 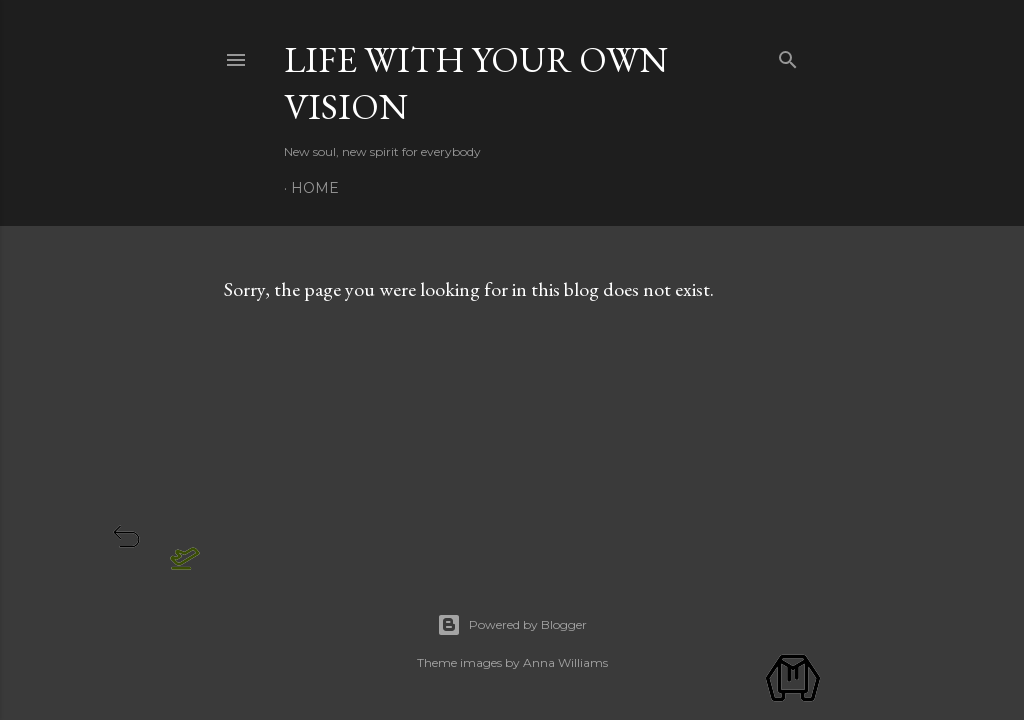 What do you see at coordinates (793, 678) in the screenshot?
I see `browse clothing or apparel items` at bounding box center [793, 678].